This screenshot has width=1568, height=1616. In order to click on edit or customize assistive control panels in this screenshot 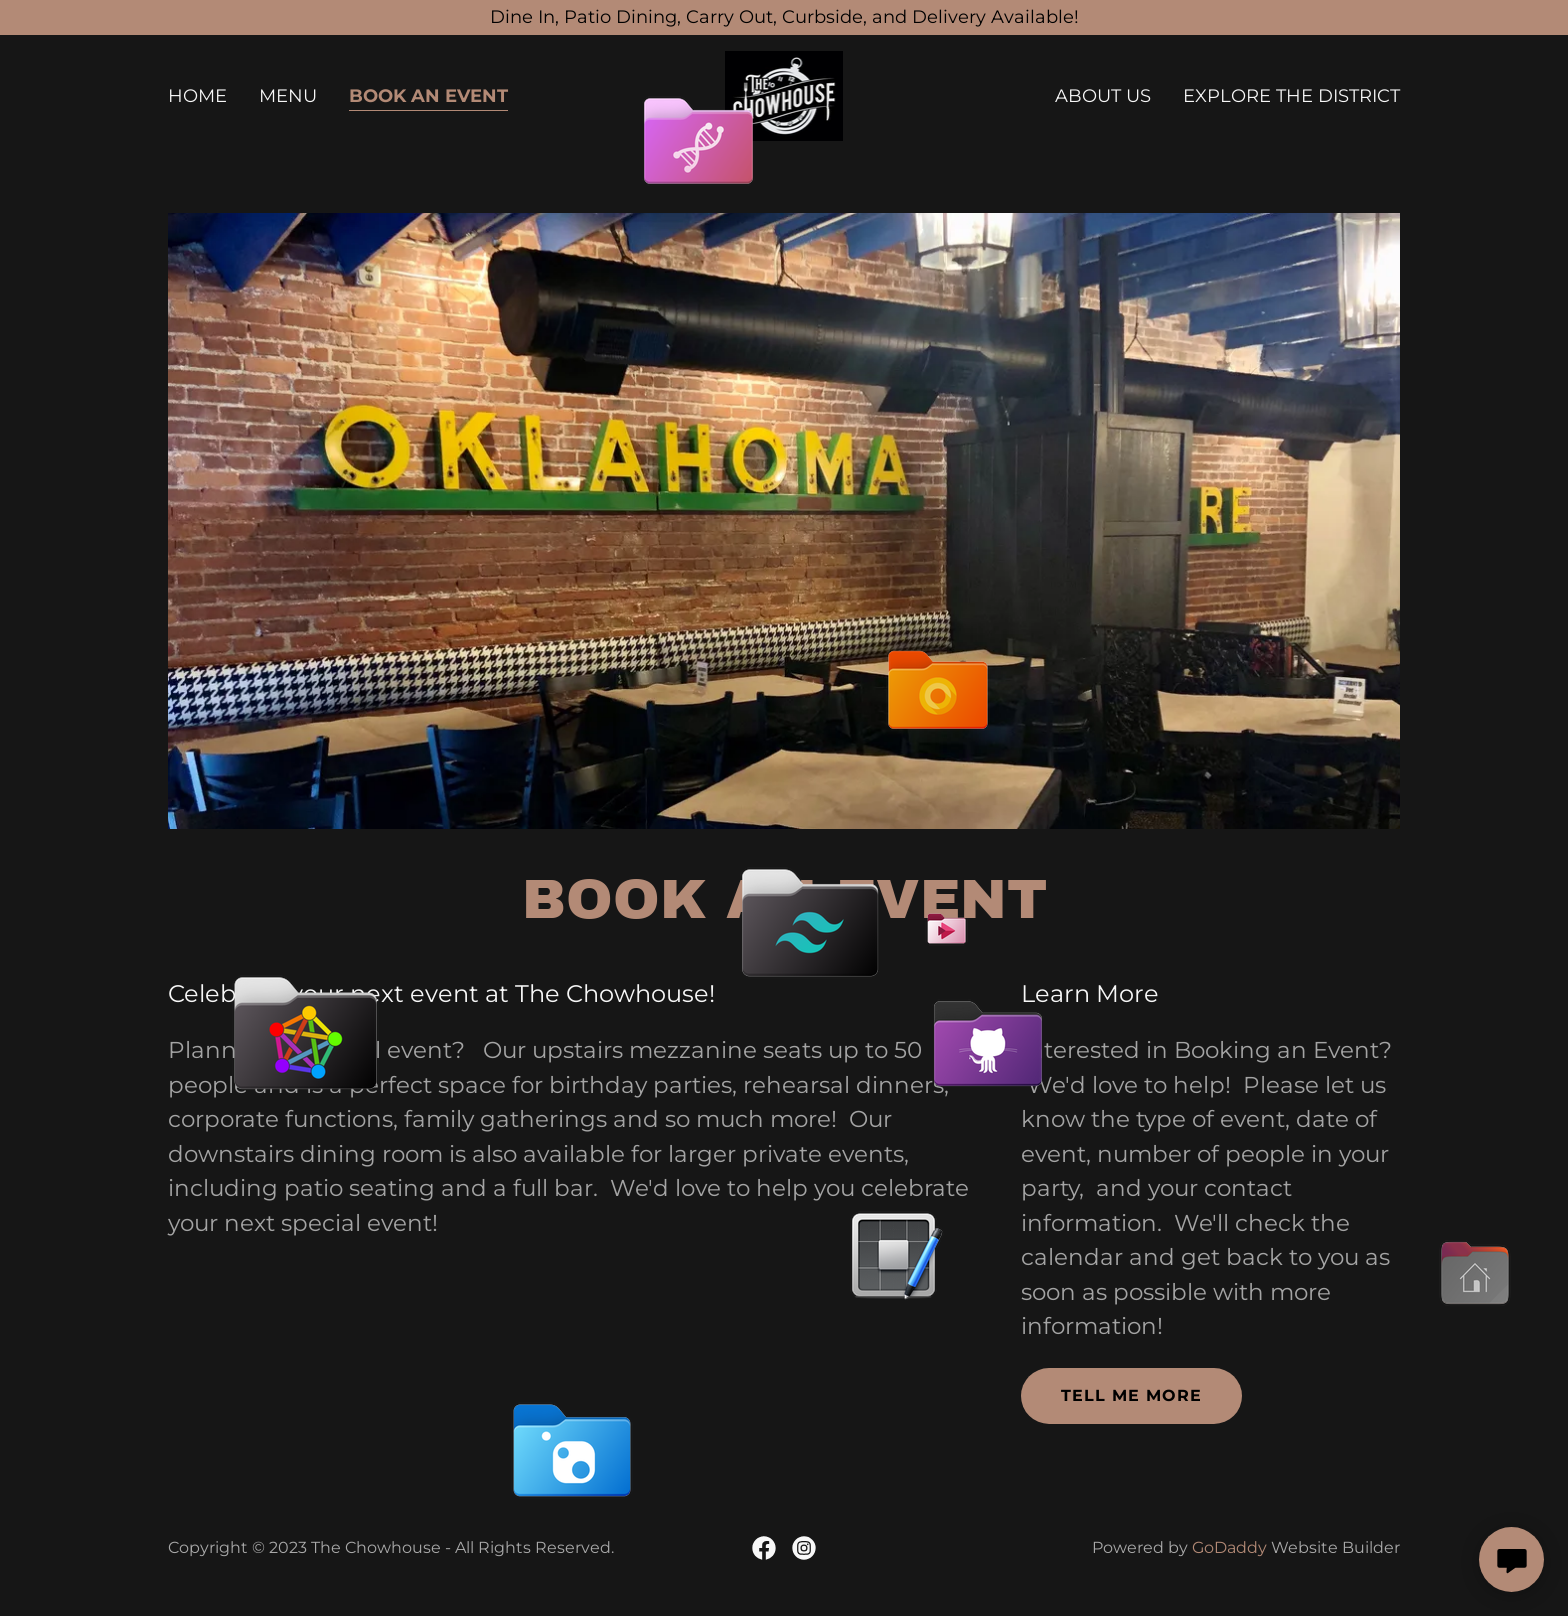, I will do `click(897, 1254)`.